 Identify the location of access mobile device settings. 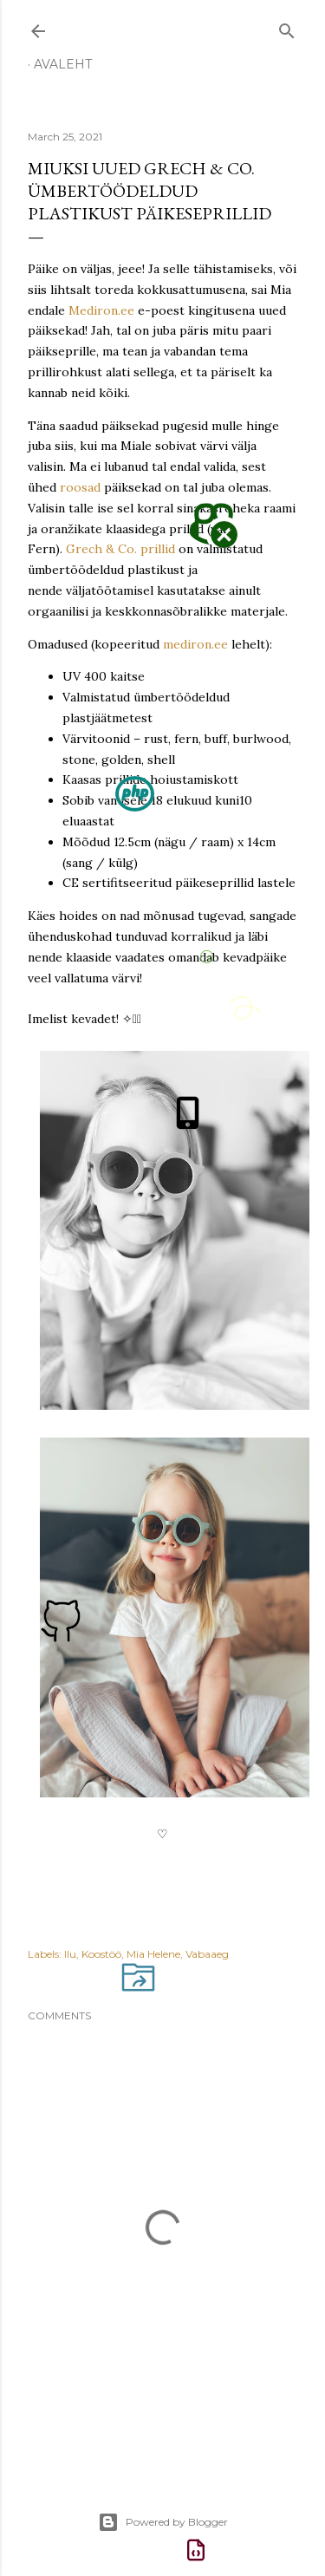
(187, 1112).